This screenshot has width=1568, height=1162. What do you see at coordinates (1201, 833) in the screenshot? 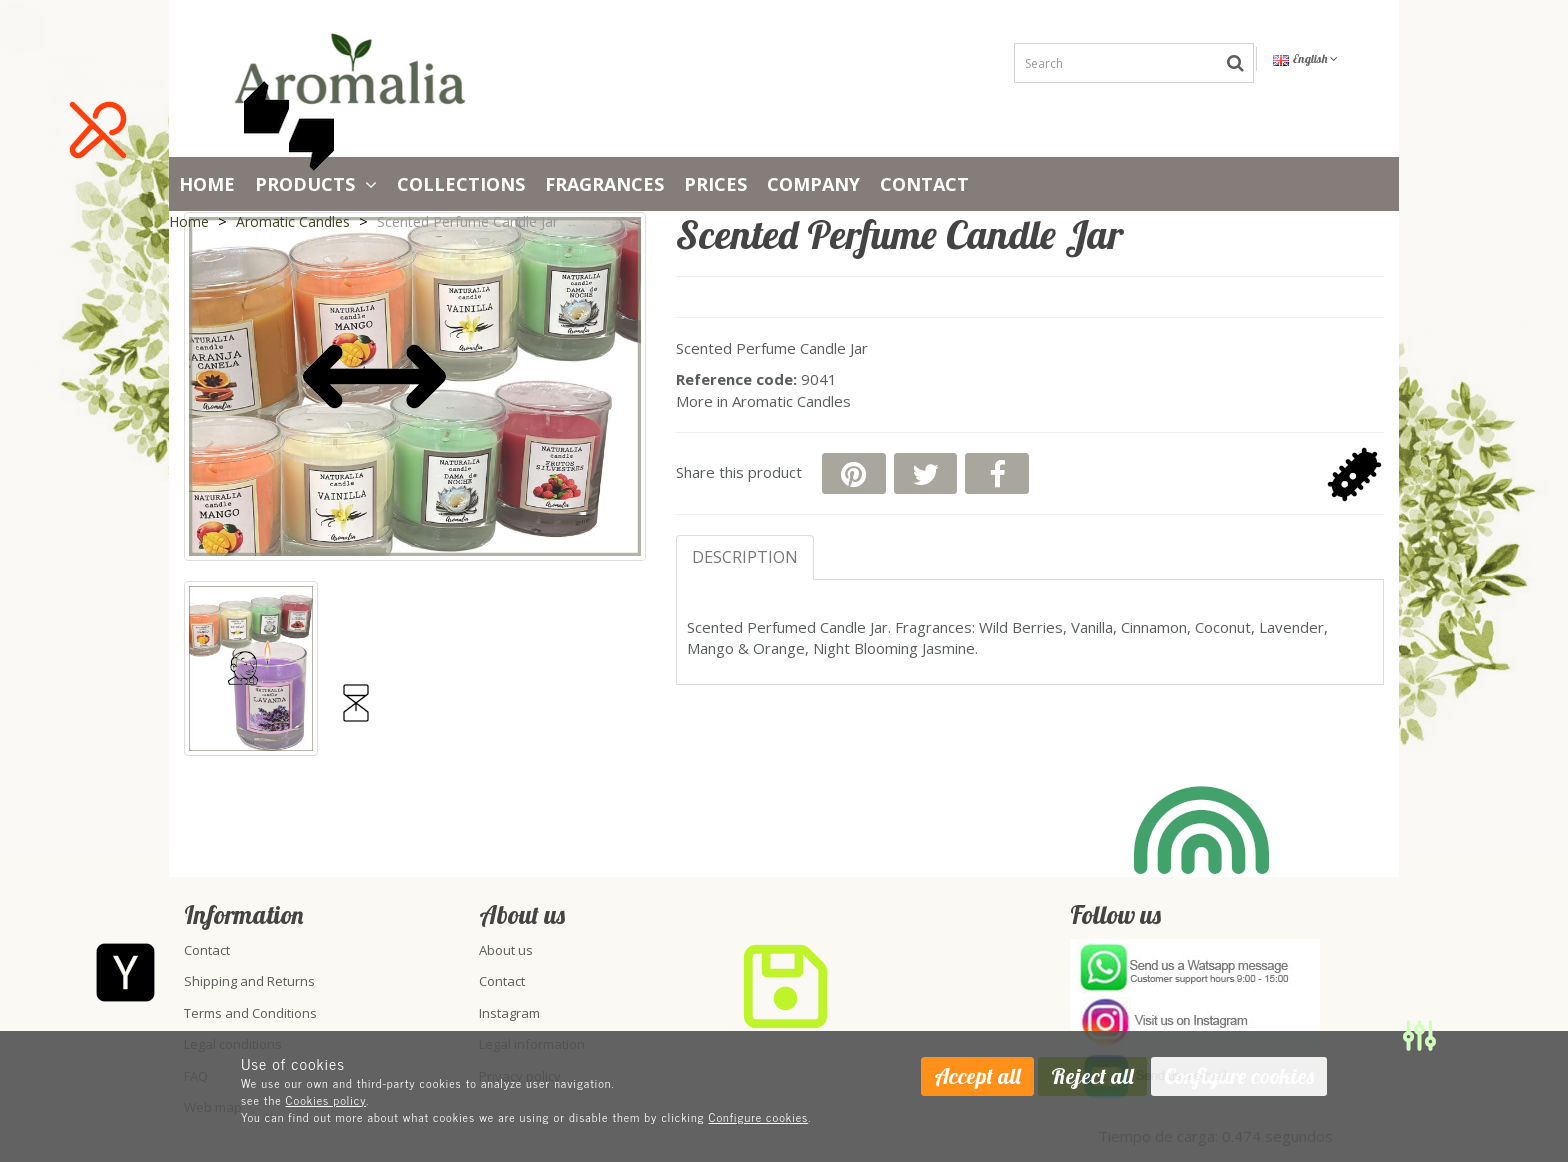
I see `indicates LGBTQ+ pride or inclusivity features` at bounding box center [1201, 833].